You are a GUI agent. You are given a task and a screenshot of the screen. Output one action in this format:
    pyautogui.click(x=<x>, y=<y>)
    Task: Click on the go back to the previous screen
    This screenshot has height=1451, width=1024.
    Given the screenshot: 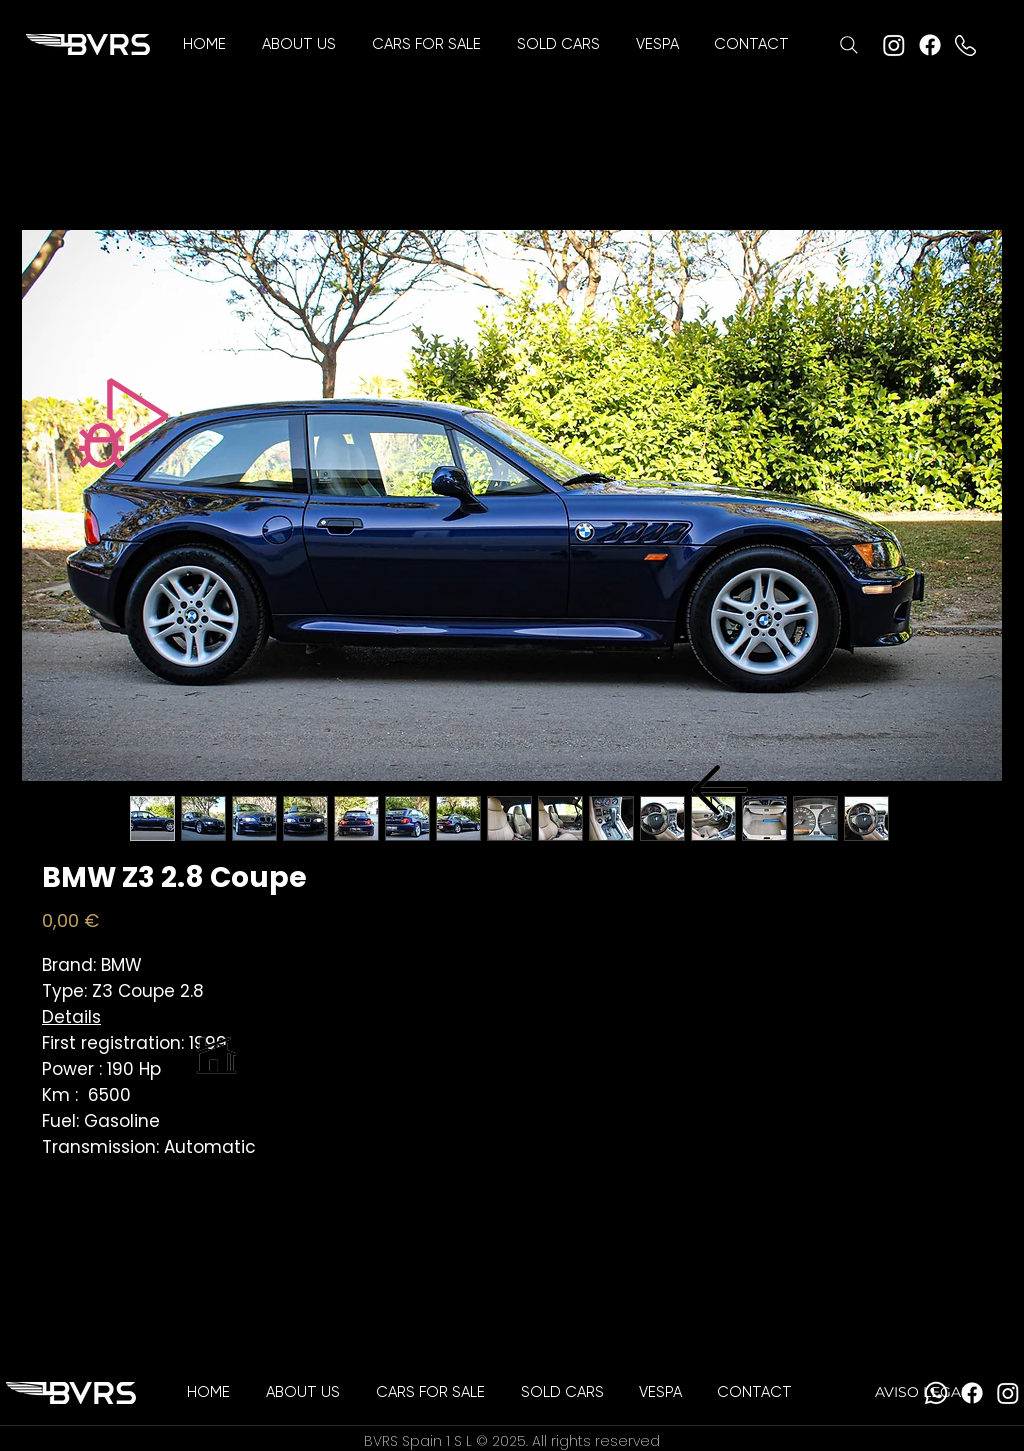 What is the action you would take?
    pyautogui.click(x=720, y=790)
    